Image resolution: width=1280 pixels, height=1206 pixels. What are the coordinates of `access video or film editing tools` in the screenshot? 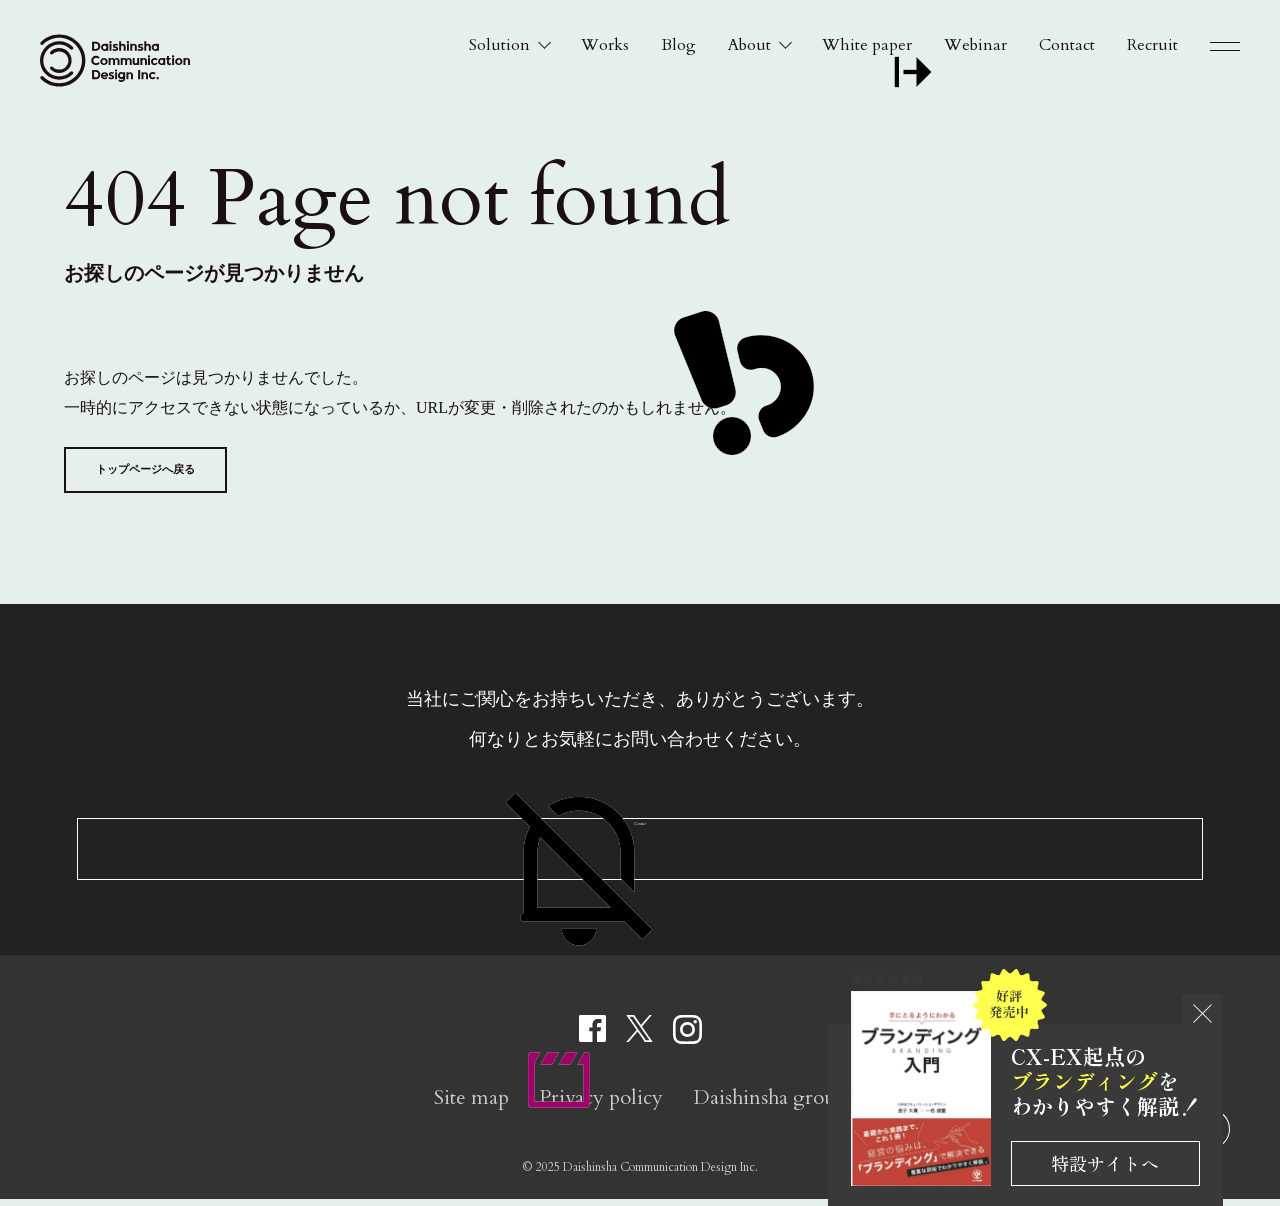 It's located at (559, 1080).